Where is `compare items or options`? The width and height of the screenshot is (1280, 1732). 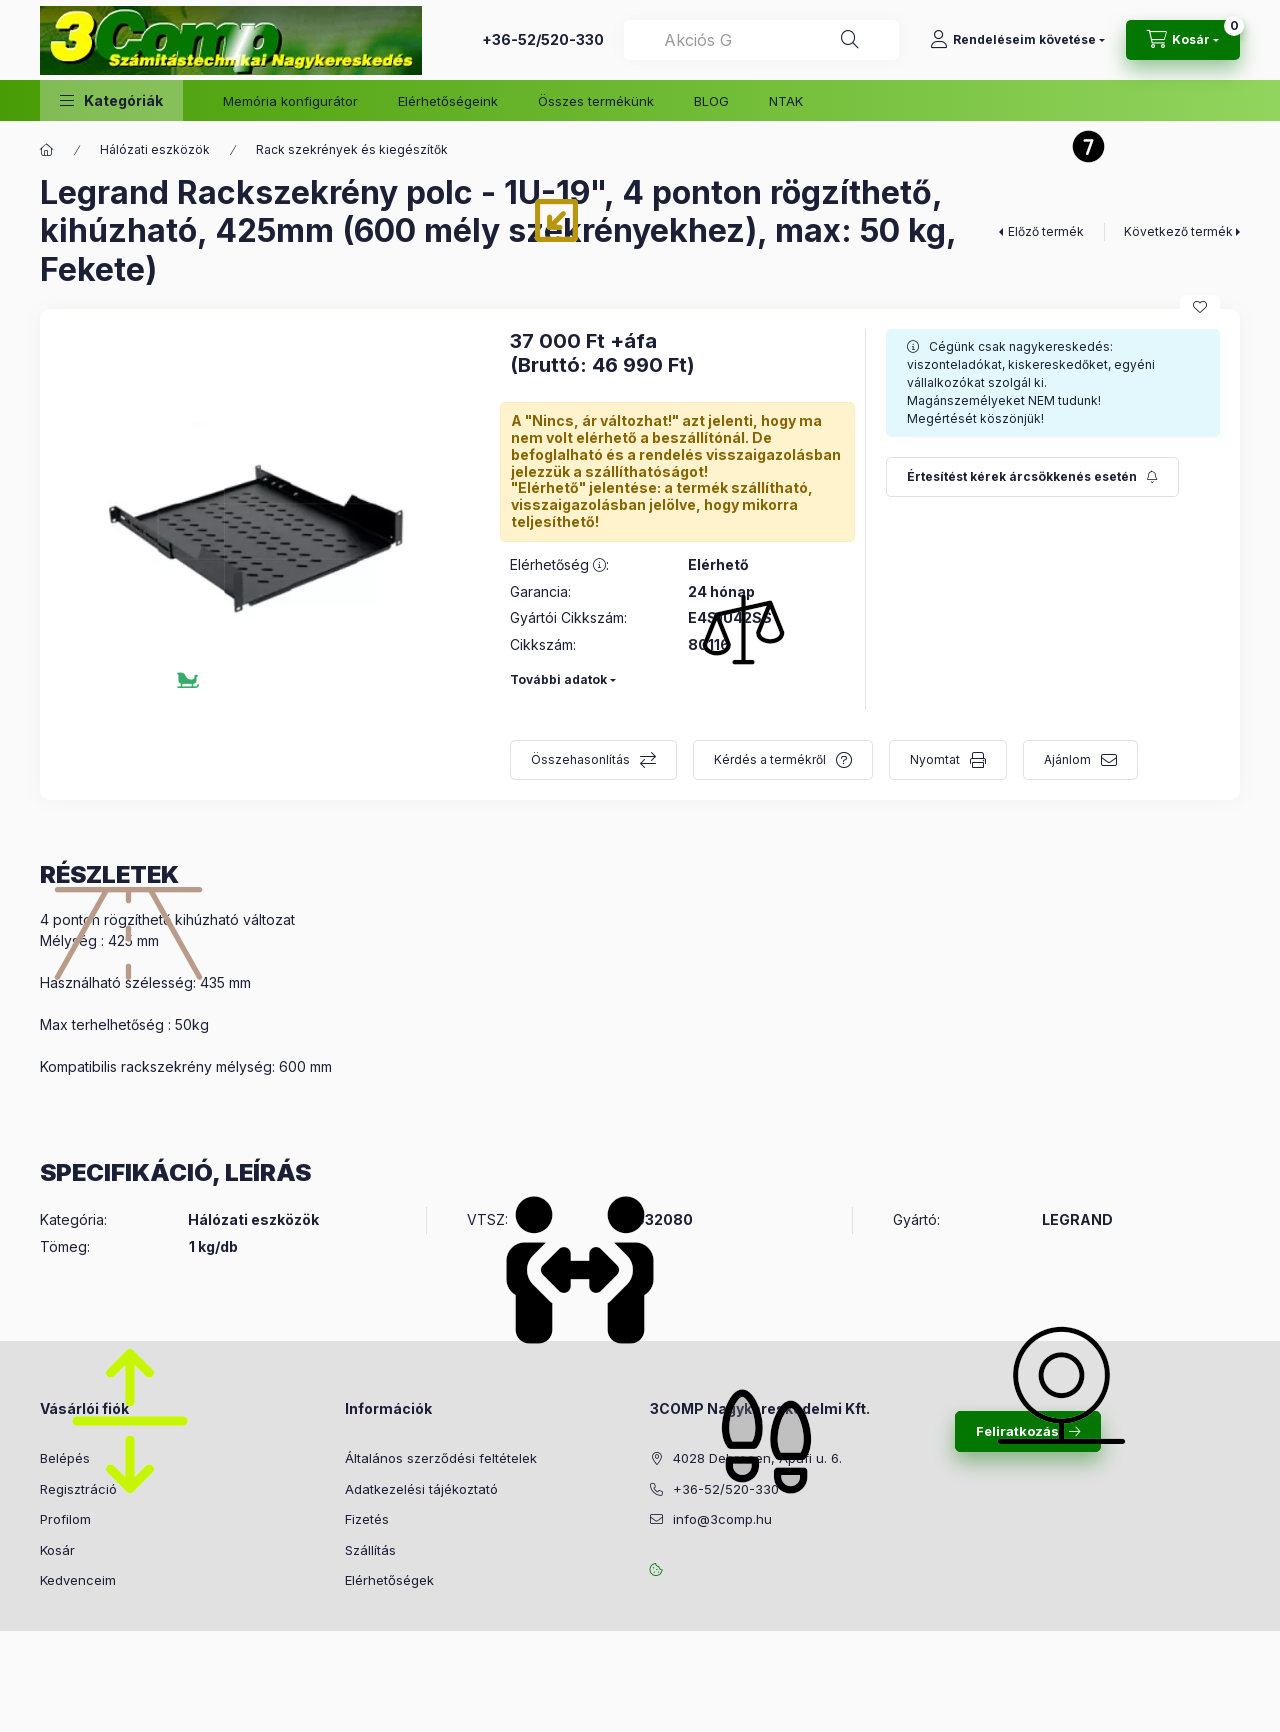
compare items or options is located at coordinates (743, 629).